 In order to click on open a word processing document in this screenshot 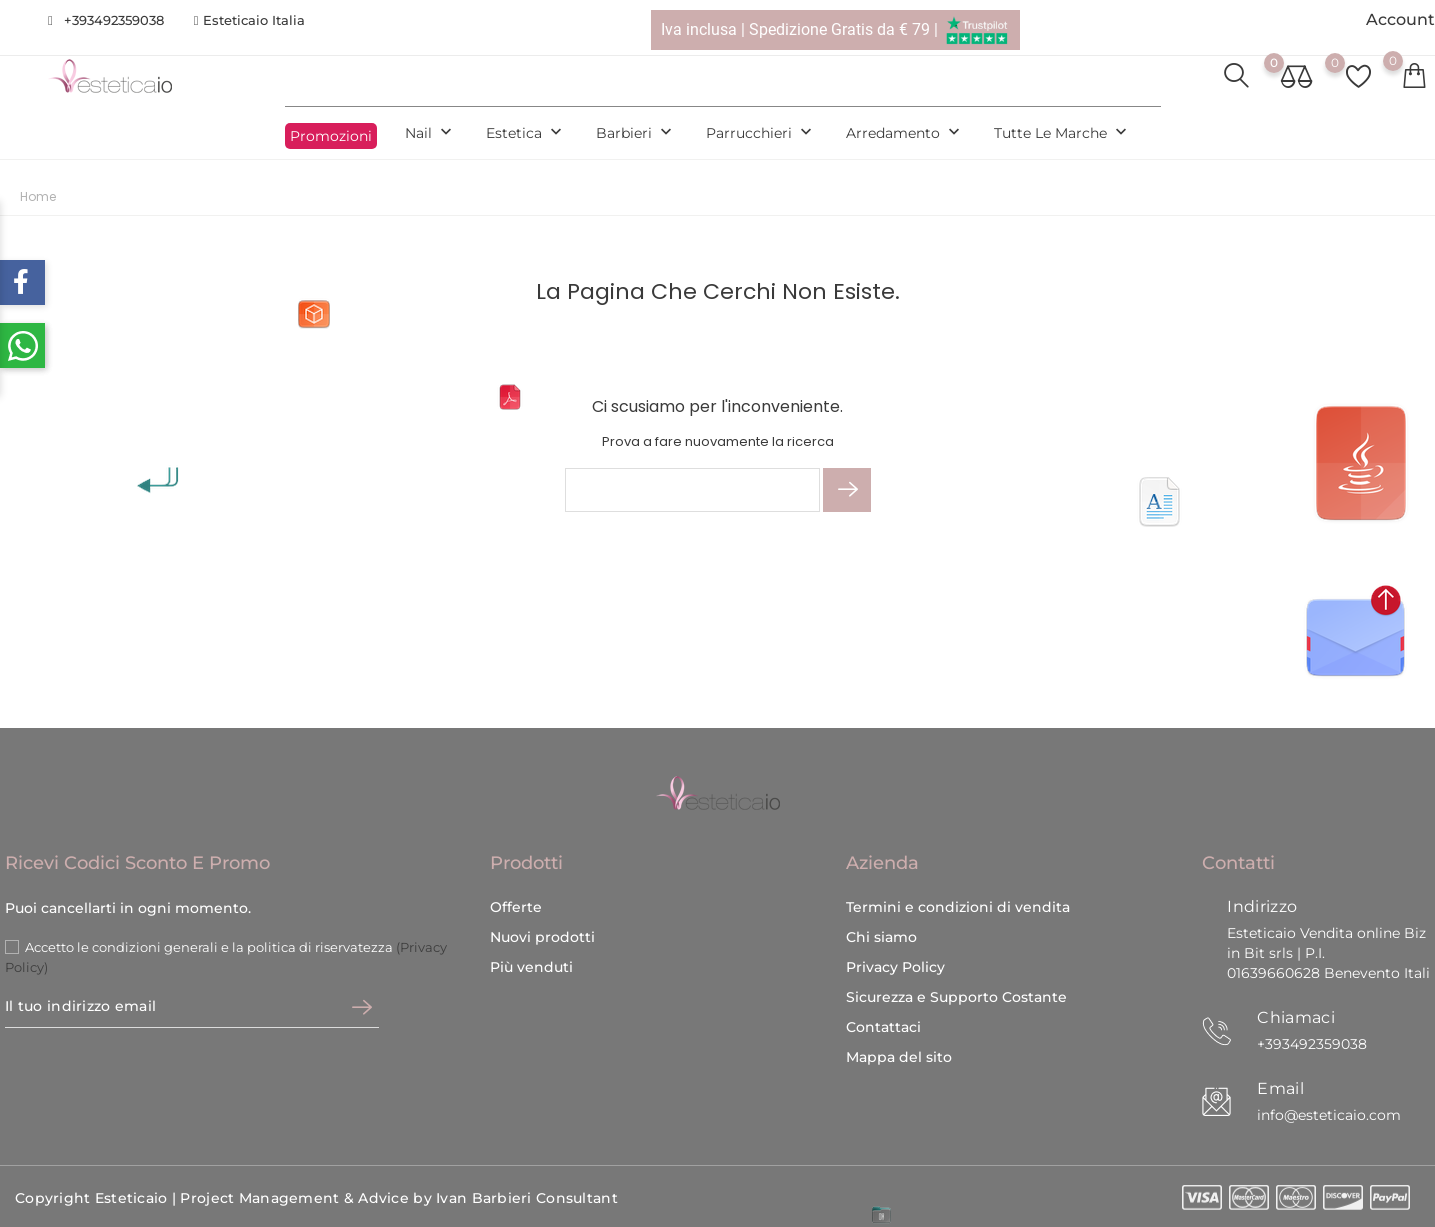, I will do `click(1159, 501)`.